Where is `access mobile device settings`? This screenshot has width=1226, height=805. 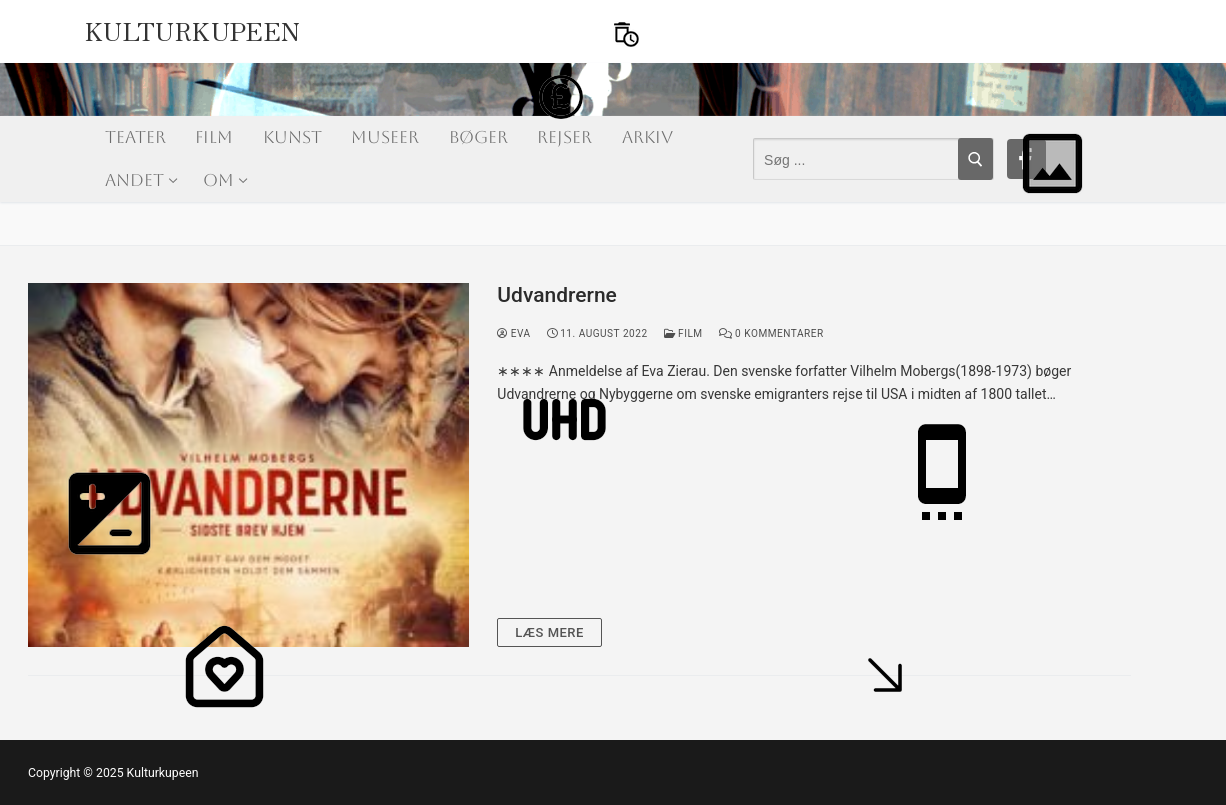 access mobile device settings is located at coordinates (942, 472).